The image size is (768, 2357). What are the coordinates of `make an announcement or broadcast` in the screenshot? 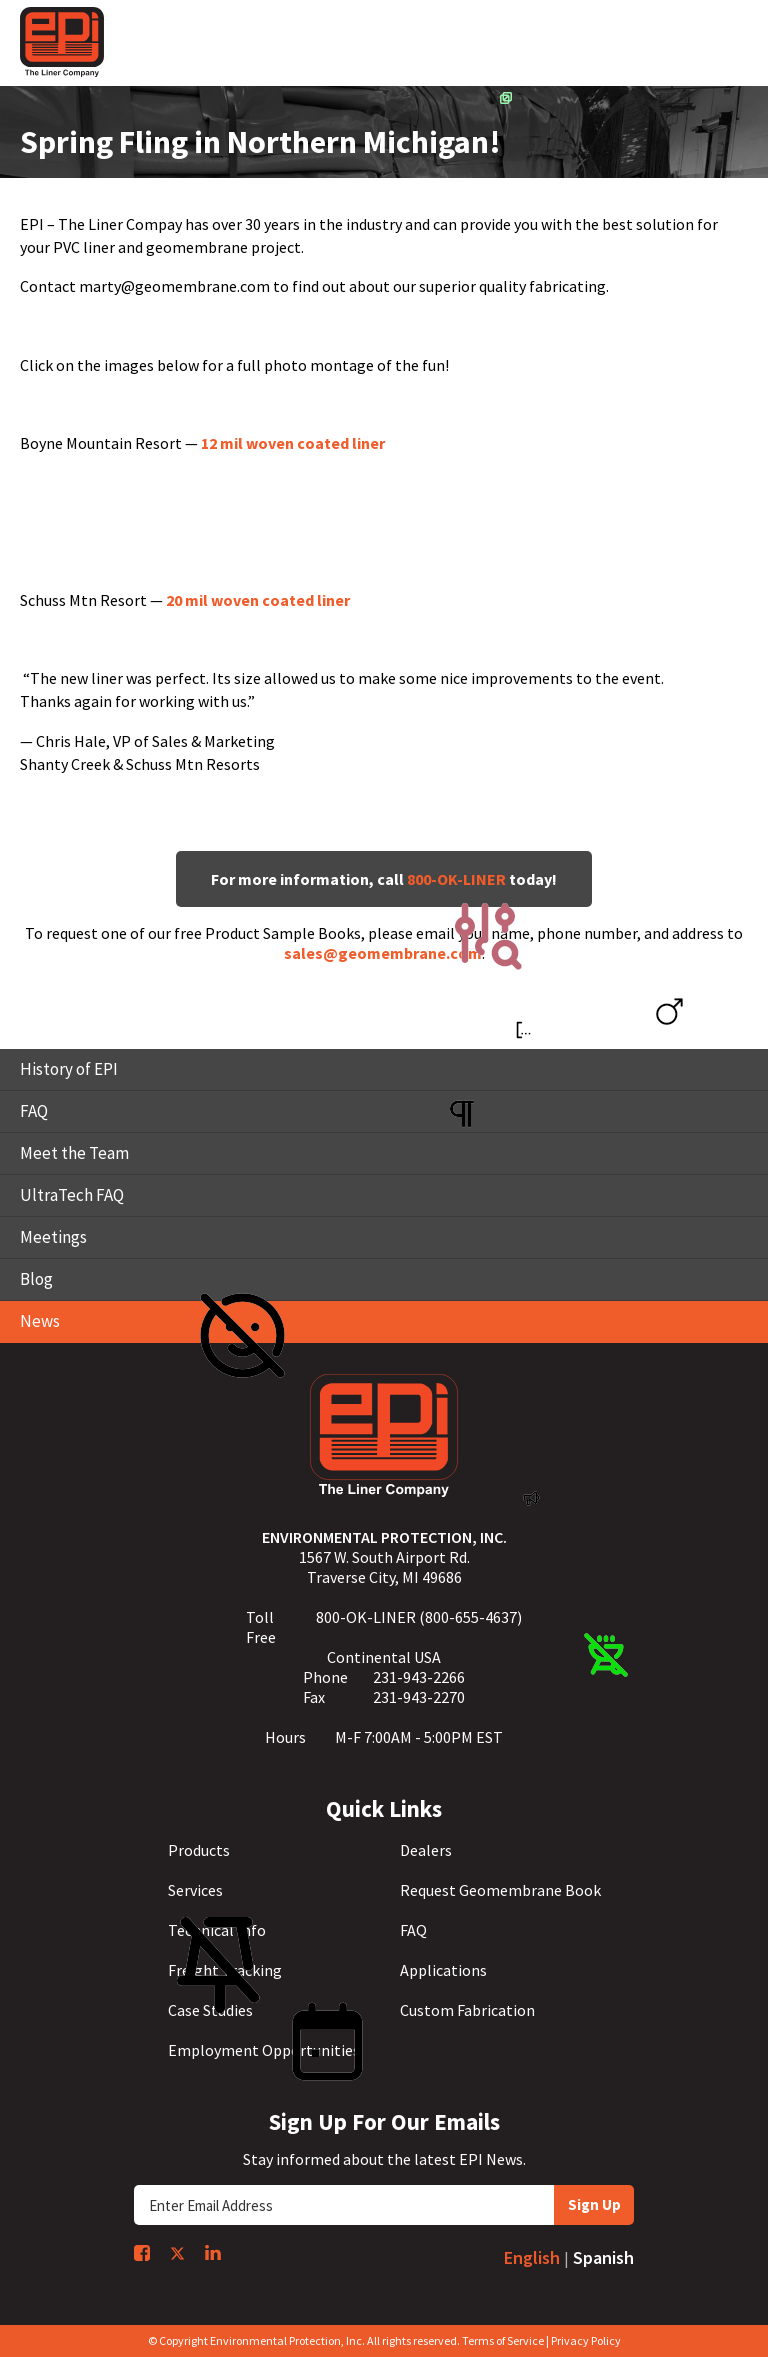 It's located at (531, 1498).